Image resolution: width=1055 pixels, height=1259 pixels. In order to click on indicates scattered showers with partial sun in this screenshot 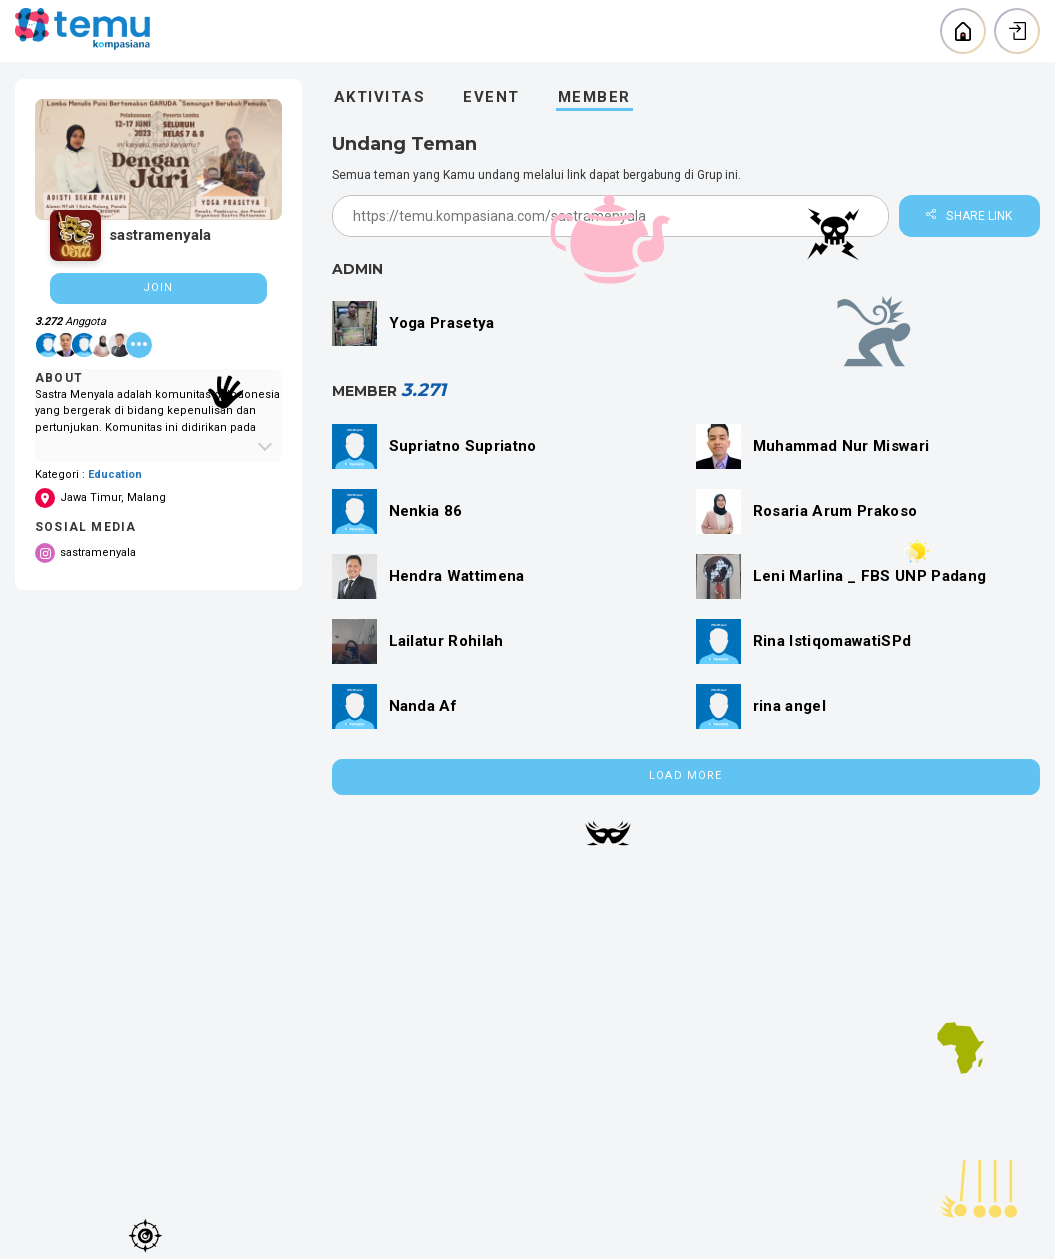, I will do `click(916, 551)`.